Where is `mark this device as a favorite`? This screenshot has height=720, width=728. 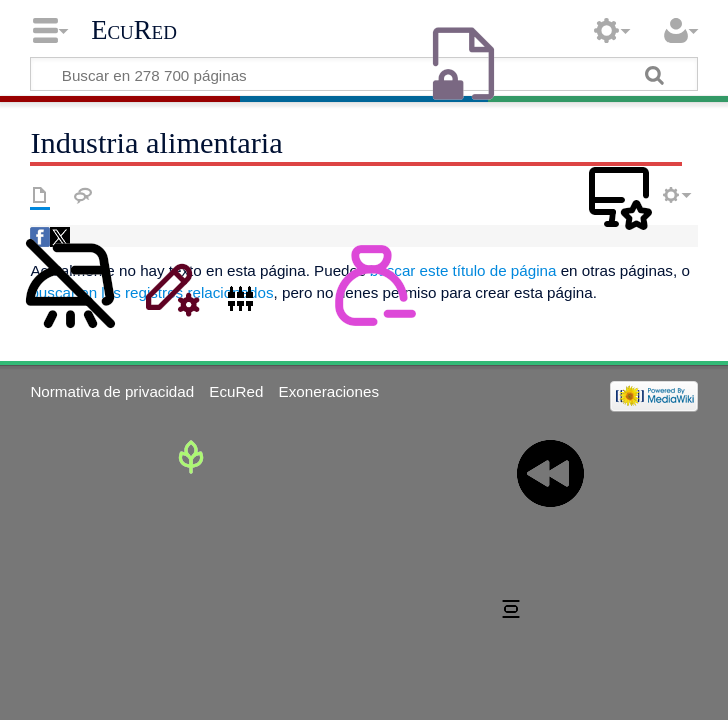
mark this device as a favorite is located at coordinates (619, 197).